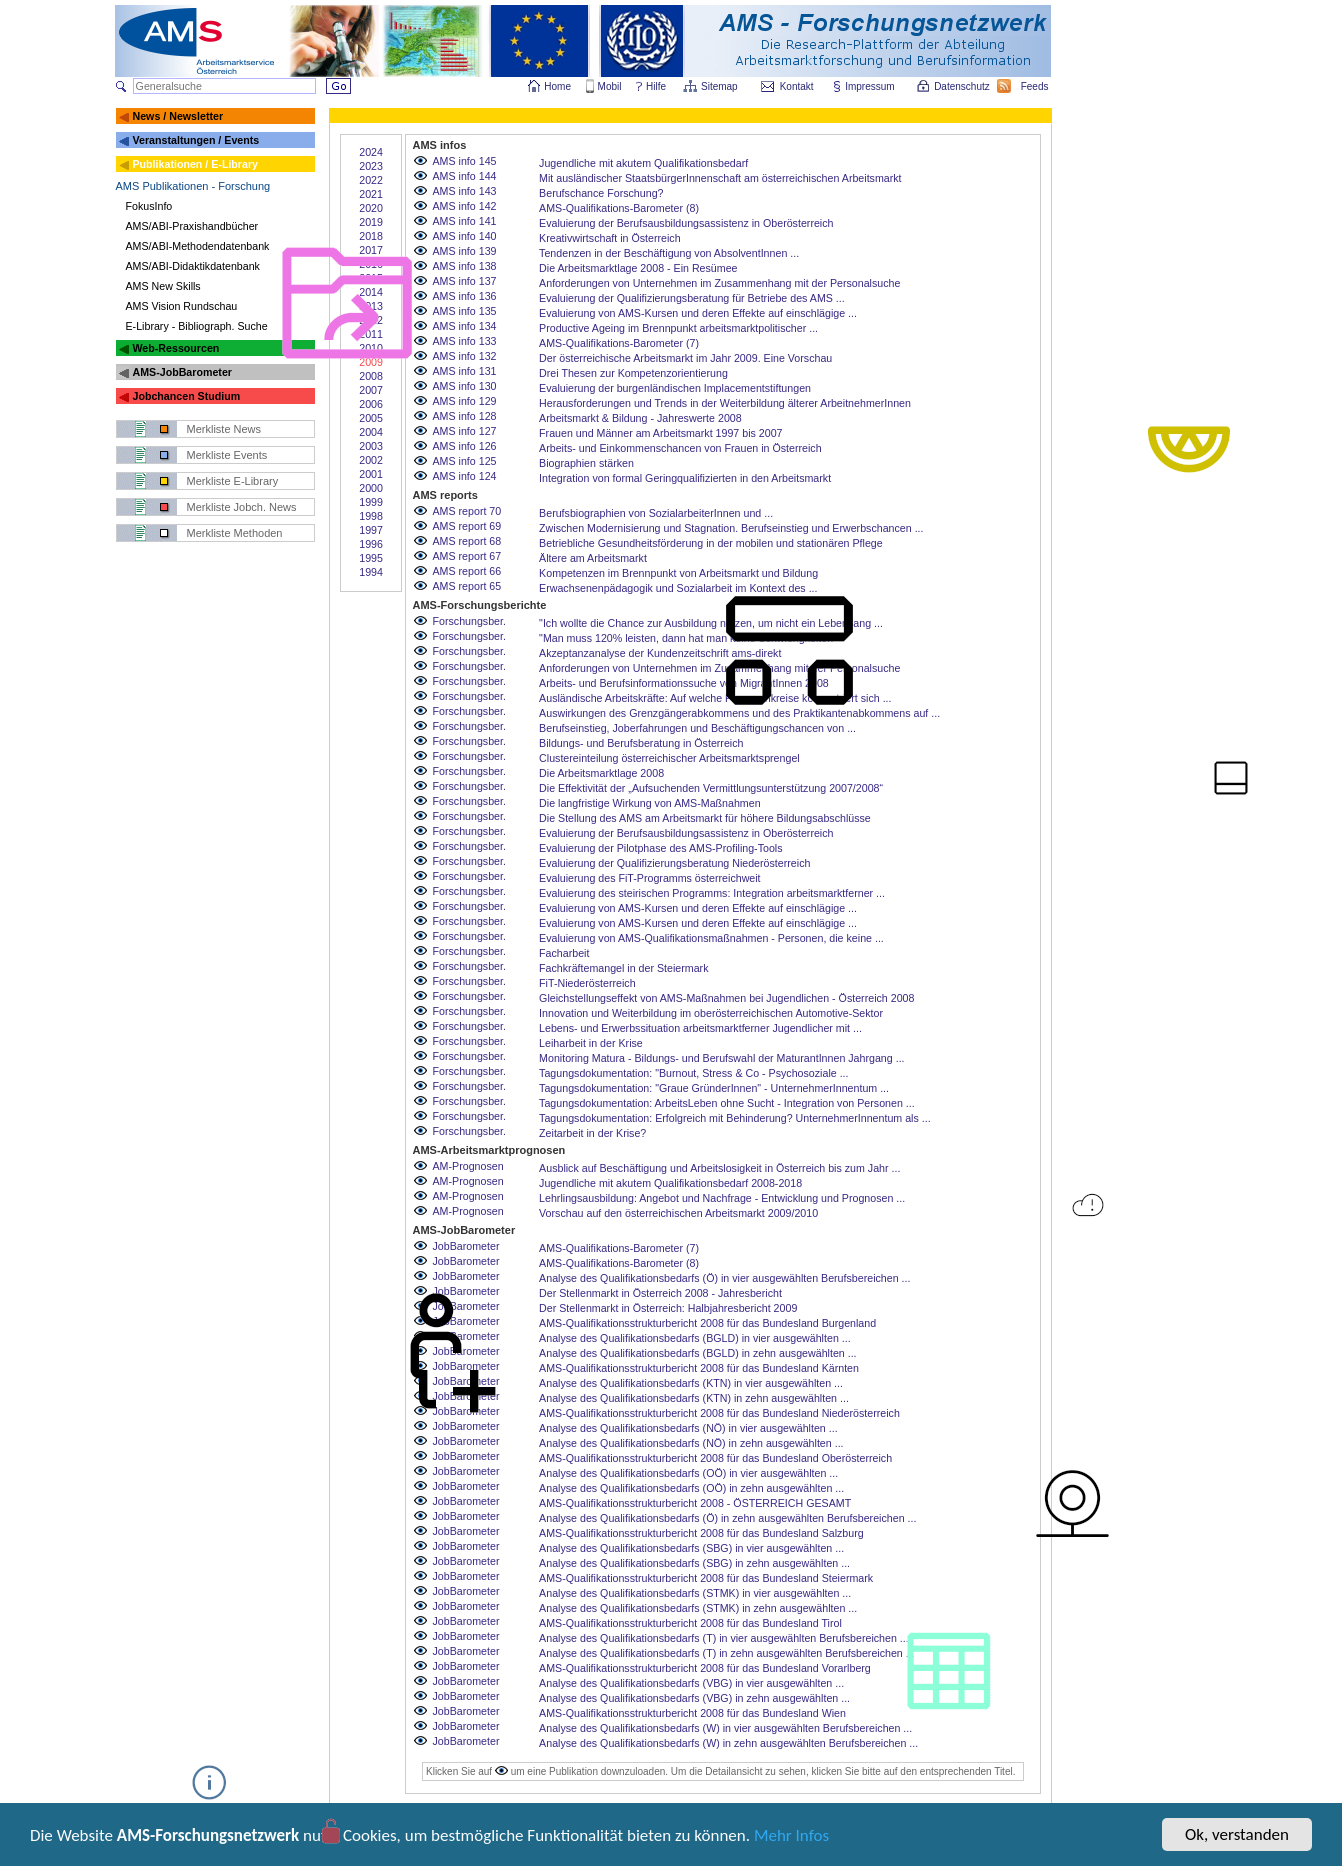  What do you see at coordinates (331, 1831) in the screenshot?
I see `unlock or access secured content` at bounding box center [331, 1831].